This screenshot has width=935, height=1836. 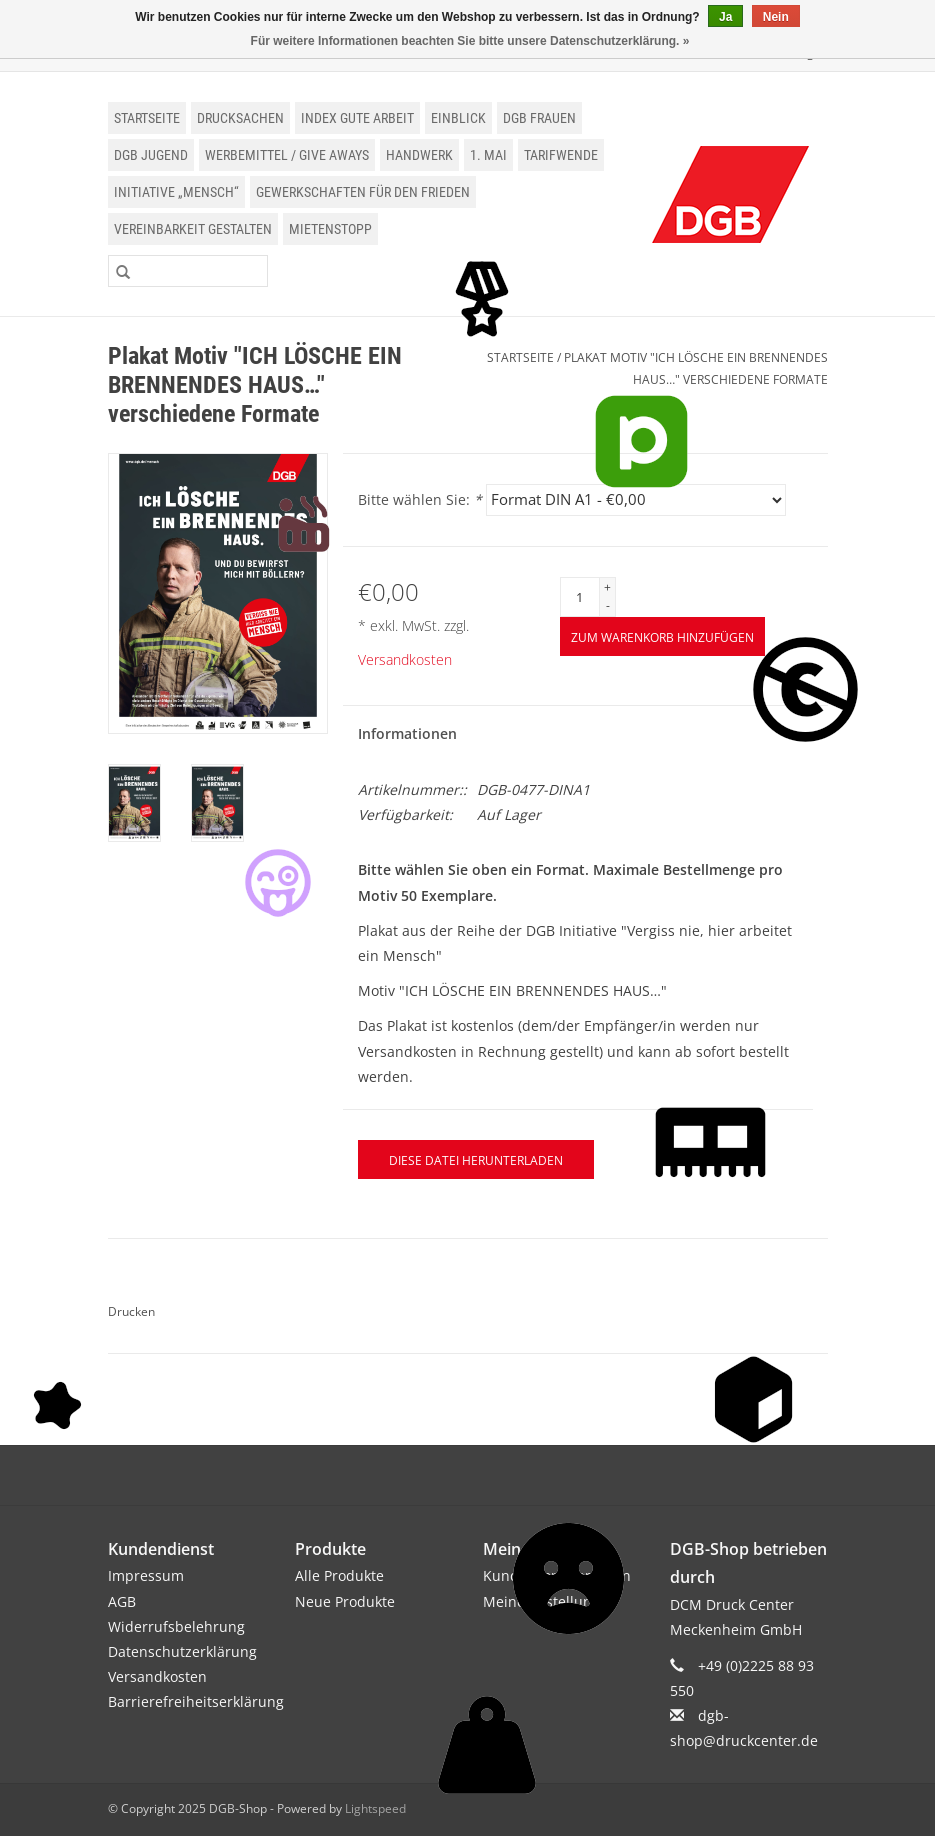 I want to click on react with a playful or silly emoji, so click(x=278, y=882).